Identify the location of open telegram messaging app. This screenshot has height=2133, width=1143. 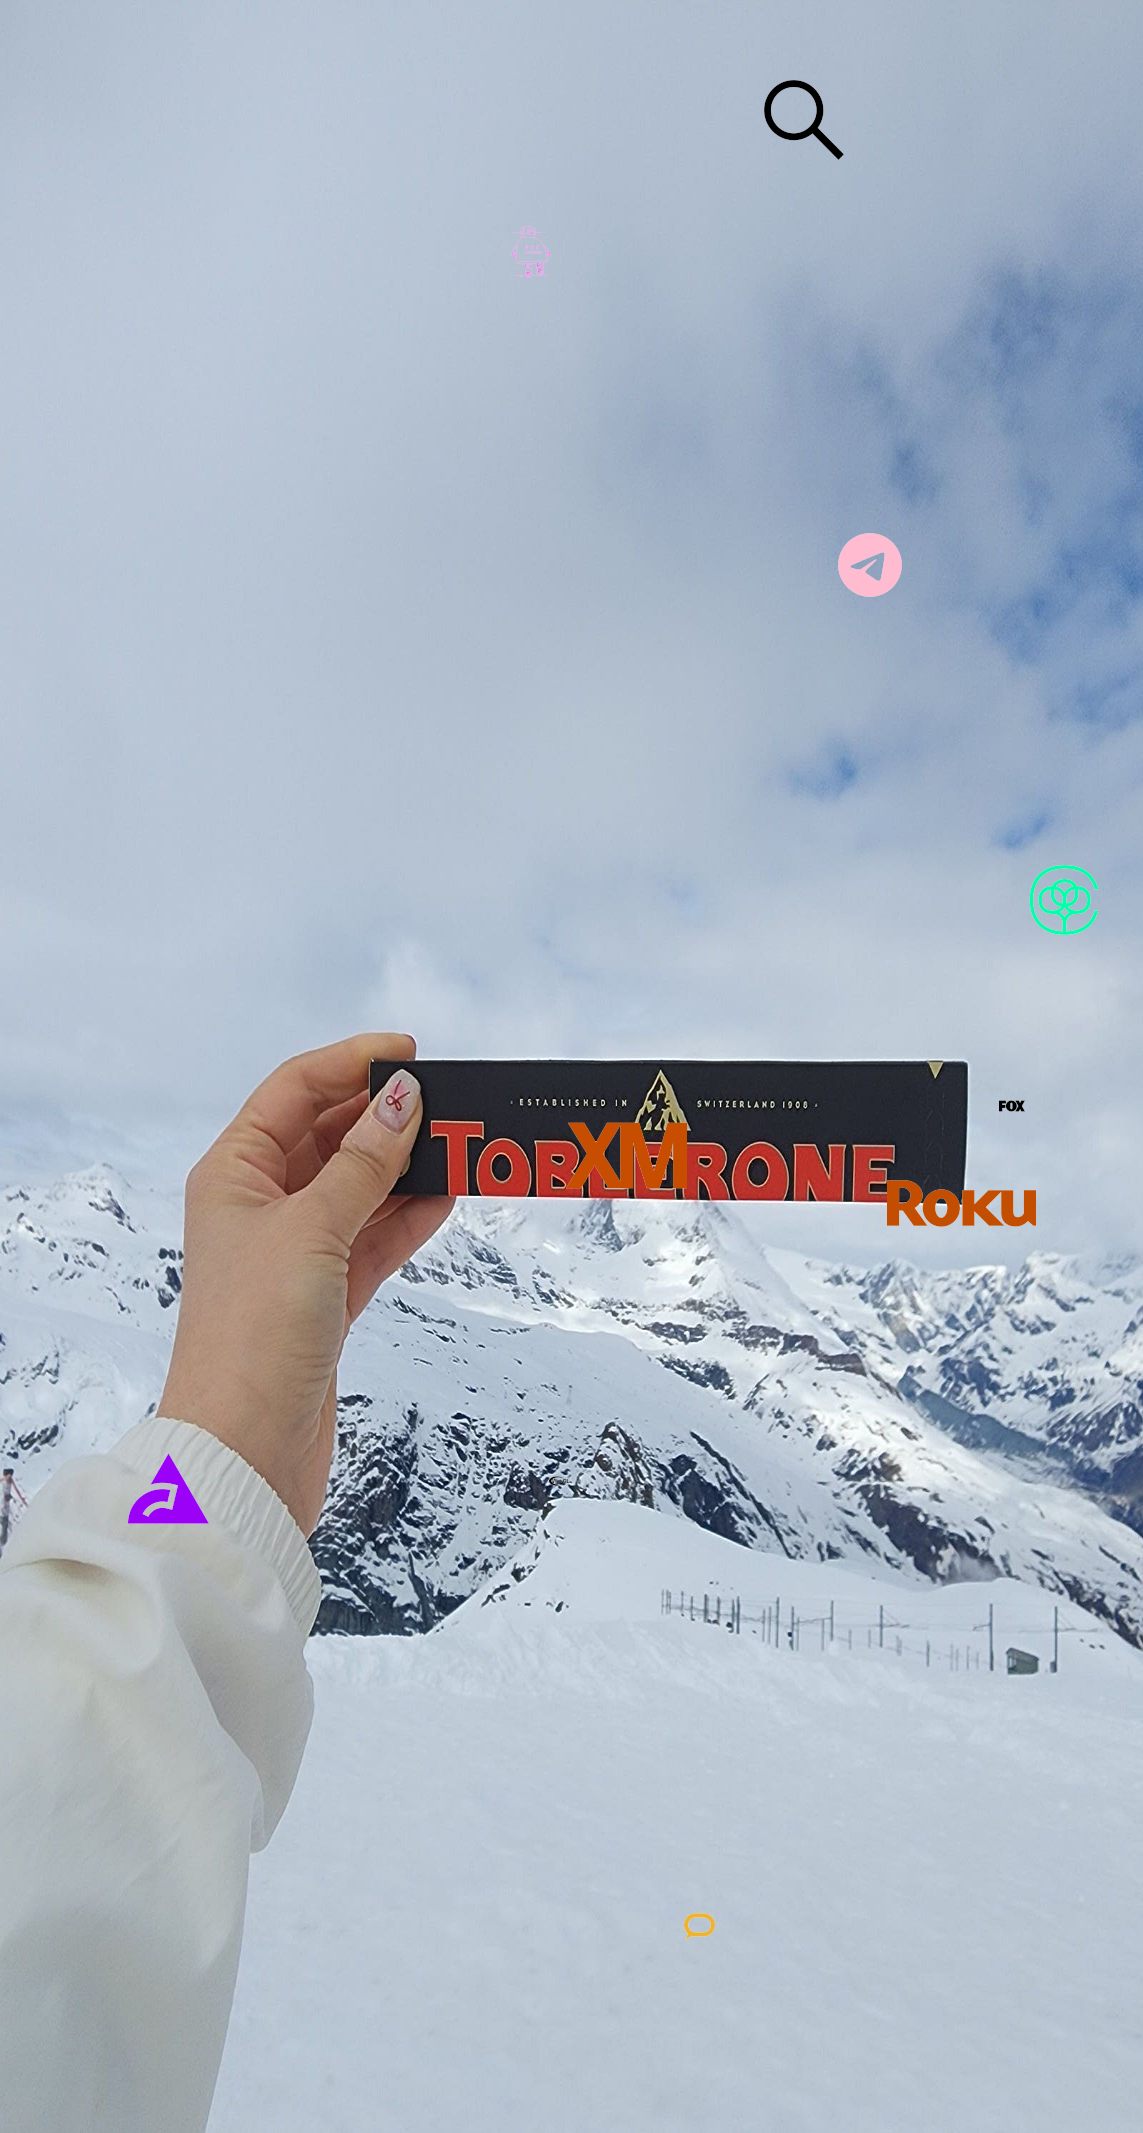
(870, 565).